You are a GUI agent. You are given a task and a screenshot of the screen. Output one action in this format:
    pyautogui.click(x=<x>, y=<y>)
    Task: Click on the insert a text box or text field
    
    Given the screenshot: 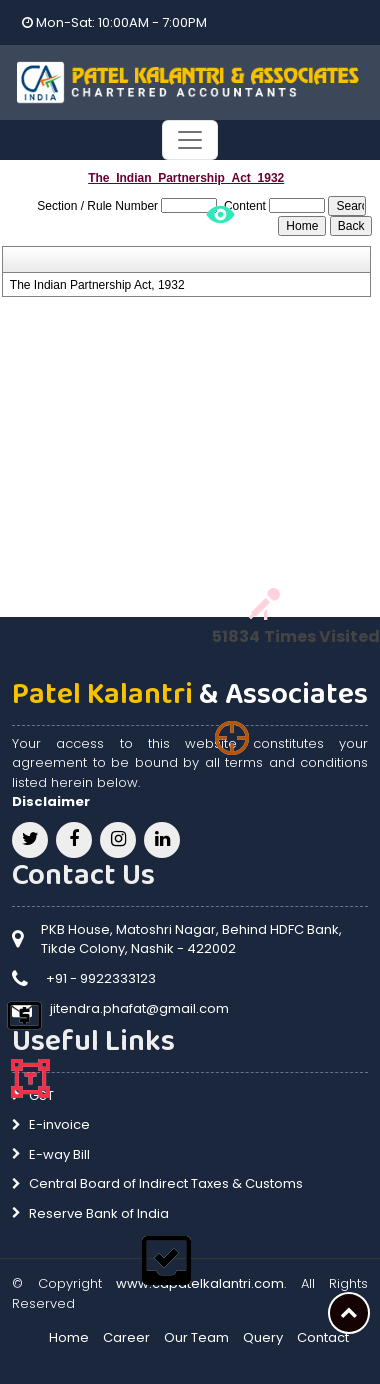 What is the action you would take?
    pyautogui.click(x=30, y=1078)
    